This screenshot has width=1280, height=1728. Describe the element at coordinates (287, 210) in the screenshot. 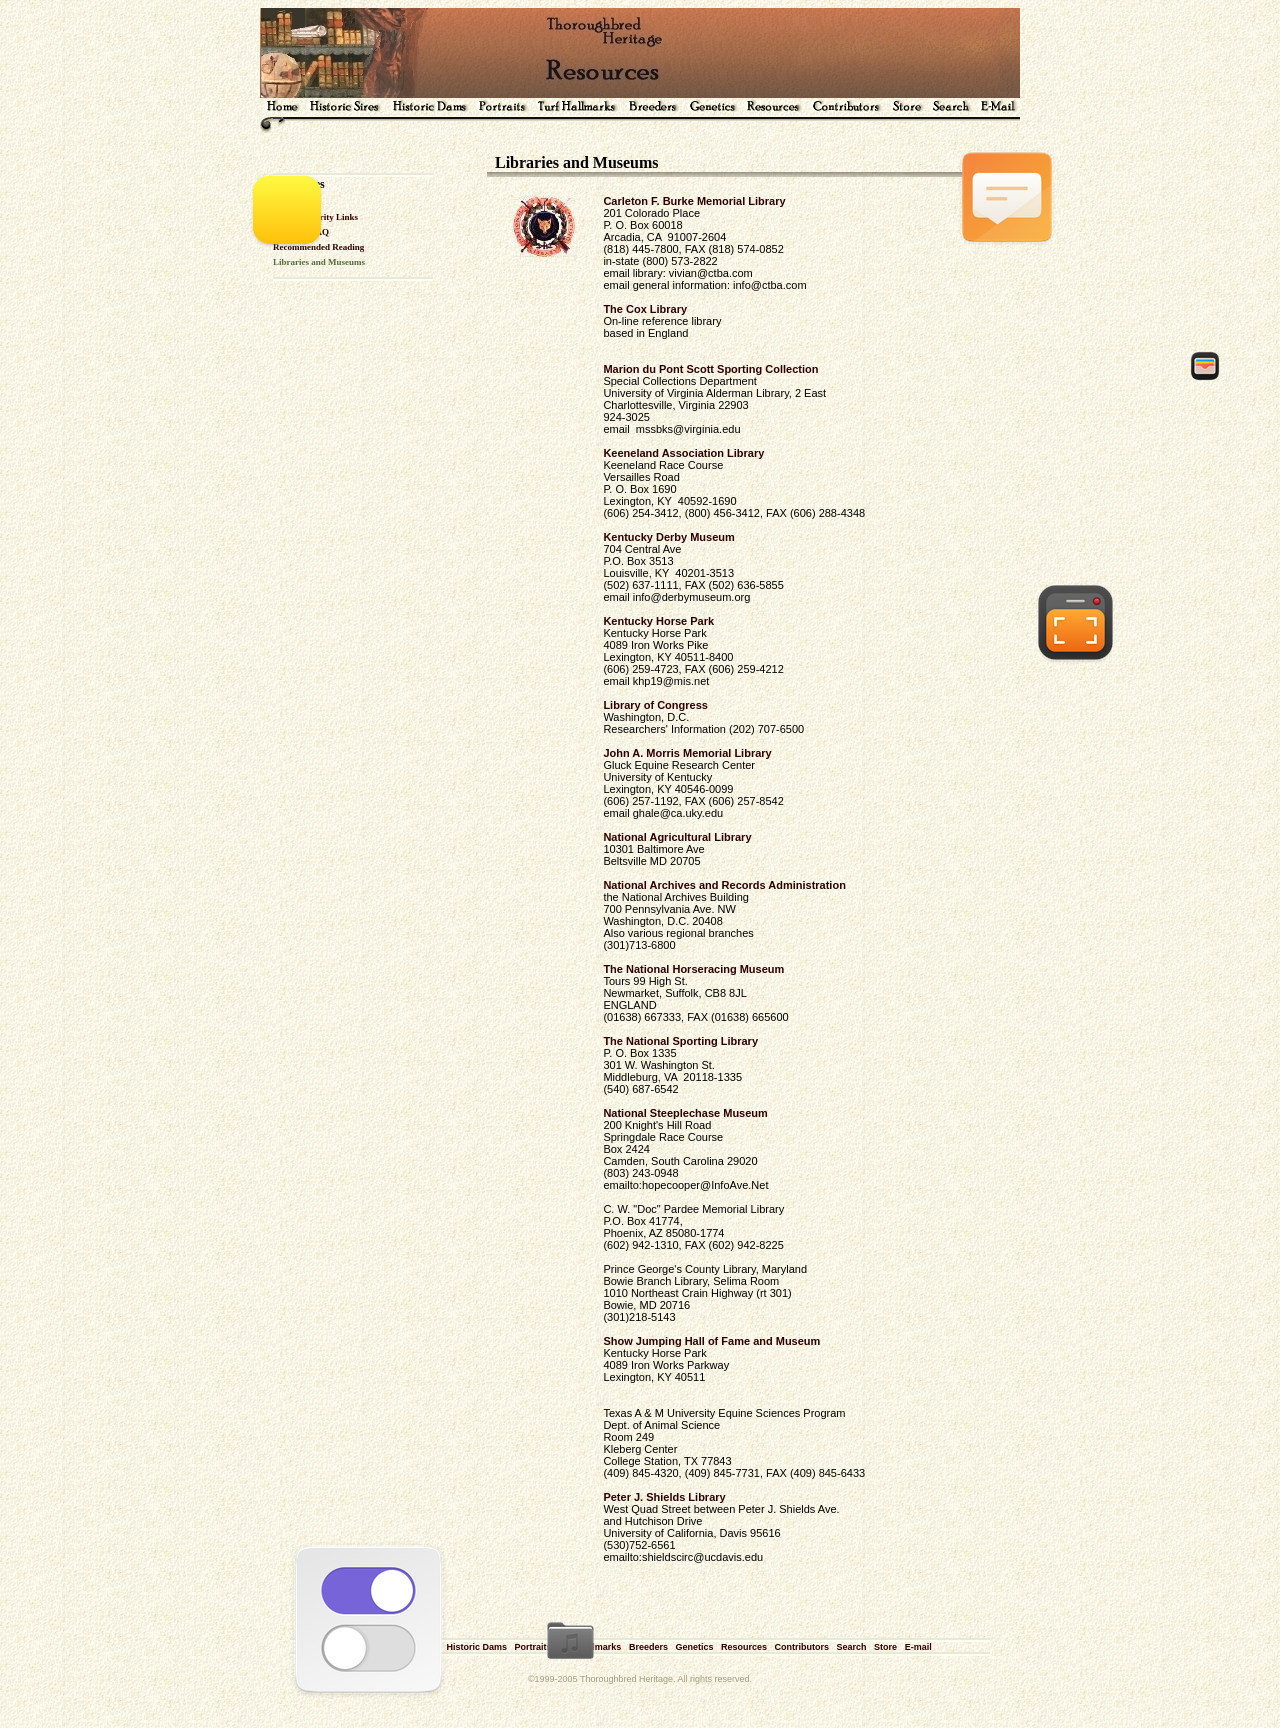

I see `blank app icon template for customization` at that location.